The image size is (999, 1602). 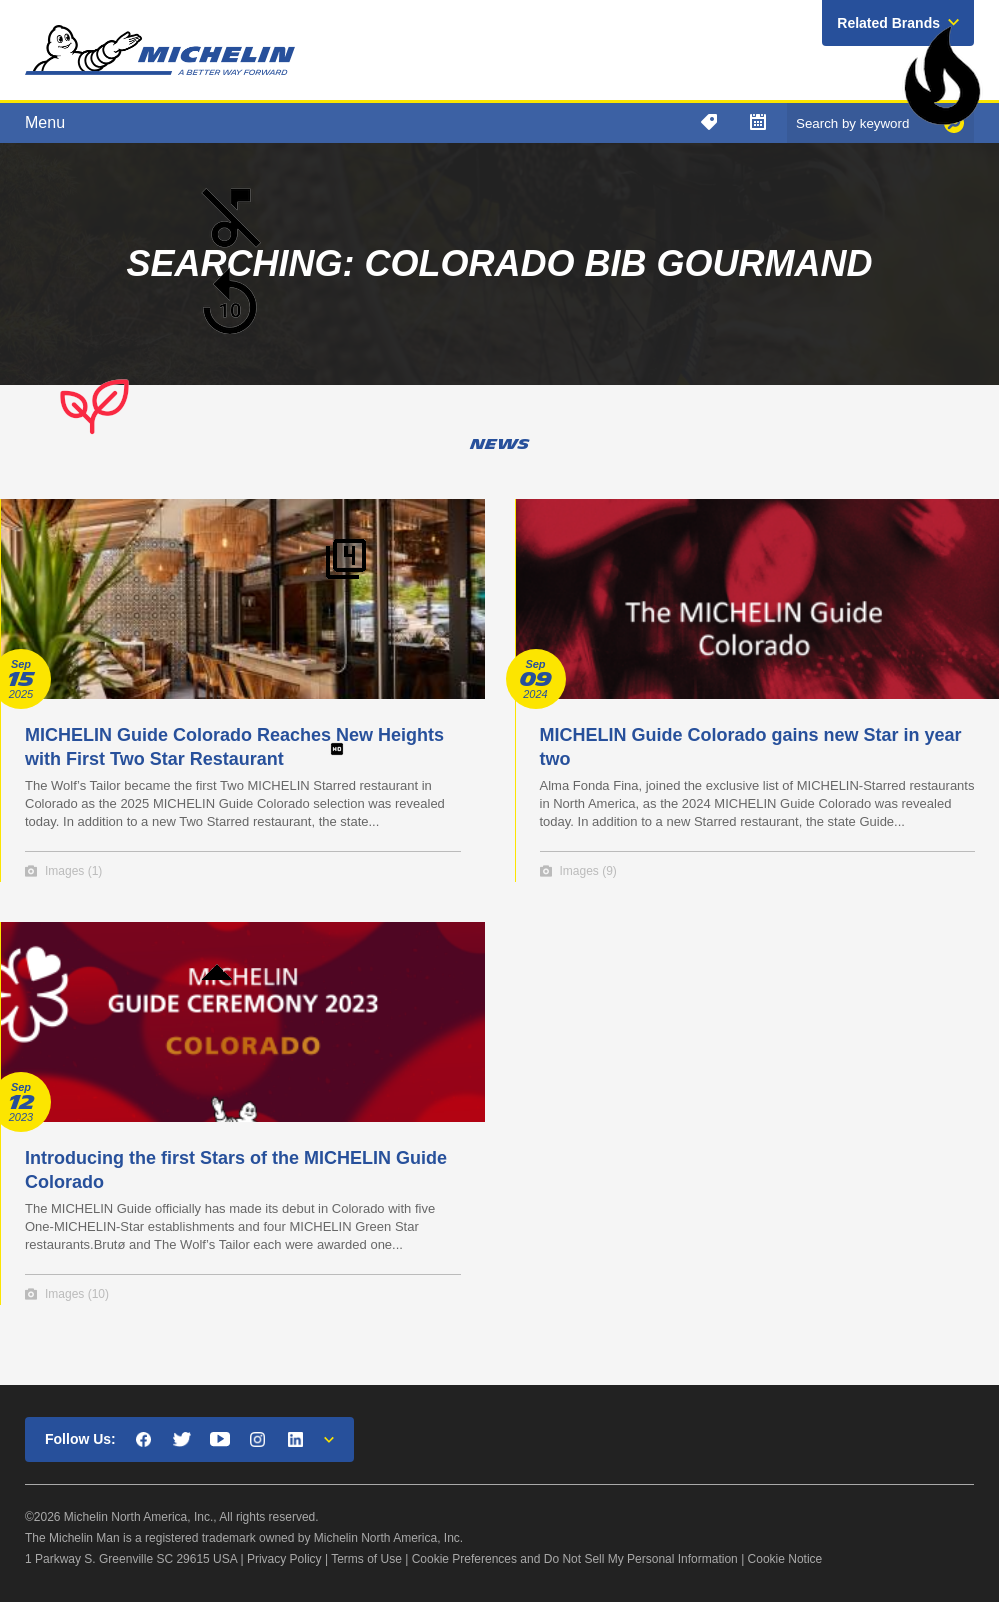 I want to click on view plant care or gardening features, so click(x=94, y=404).